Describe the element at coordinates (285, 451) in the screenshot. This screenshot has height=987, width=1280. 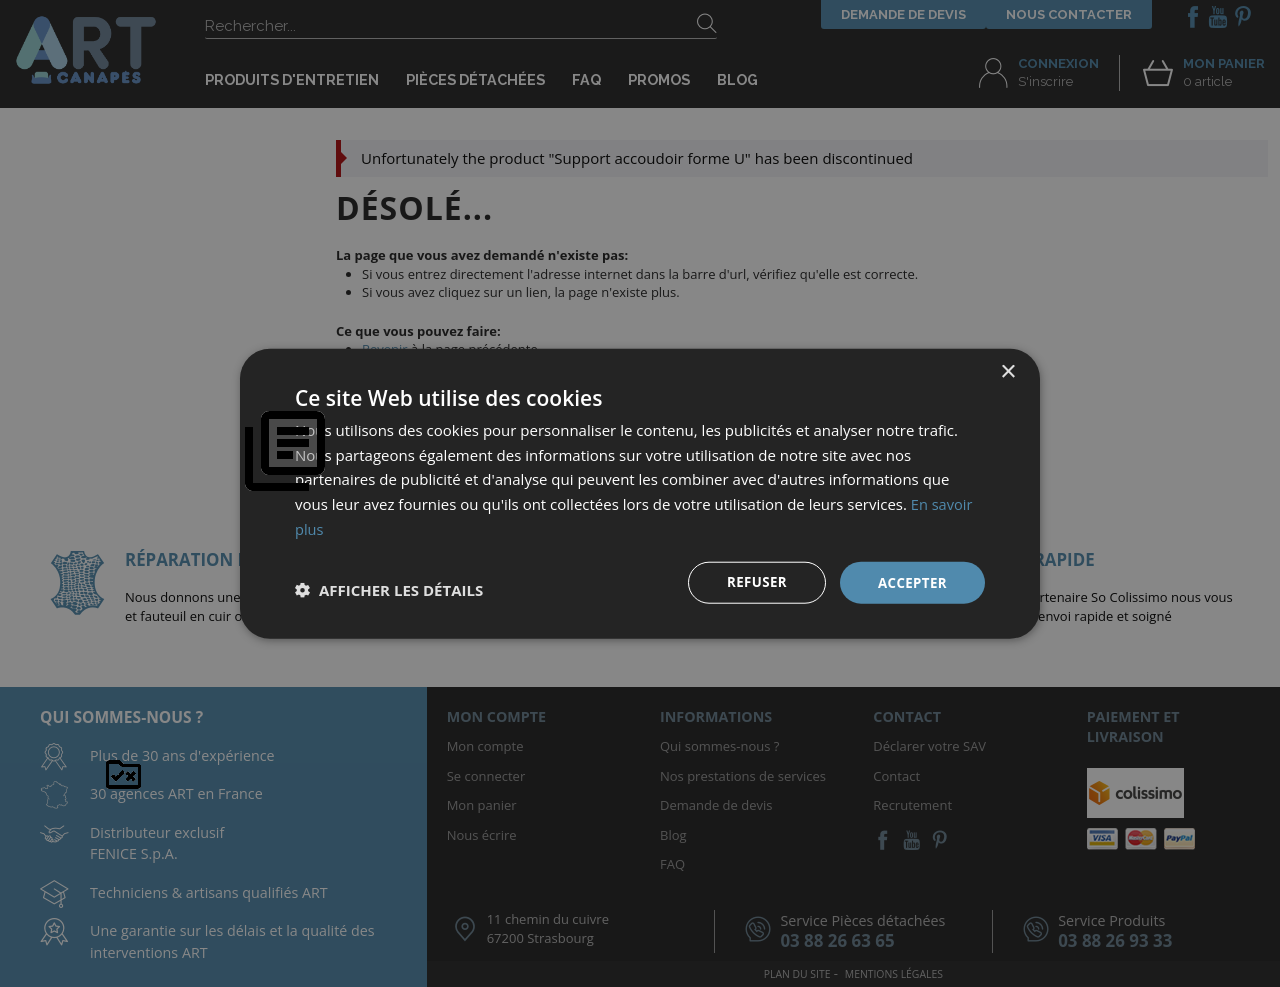
I see `access your library or reading list` at that location.